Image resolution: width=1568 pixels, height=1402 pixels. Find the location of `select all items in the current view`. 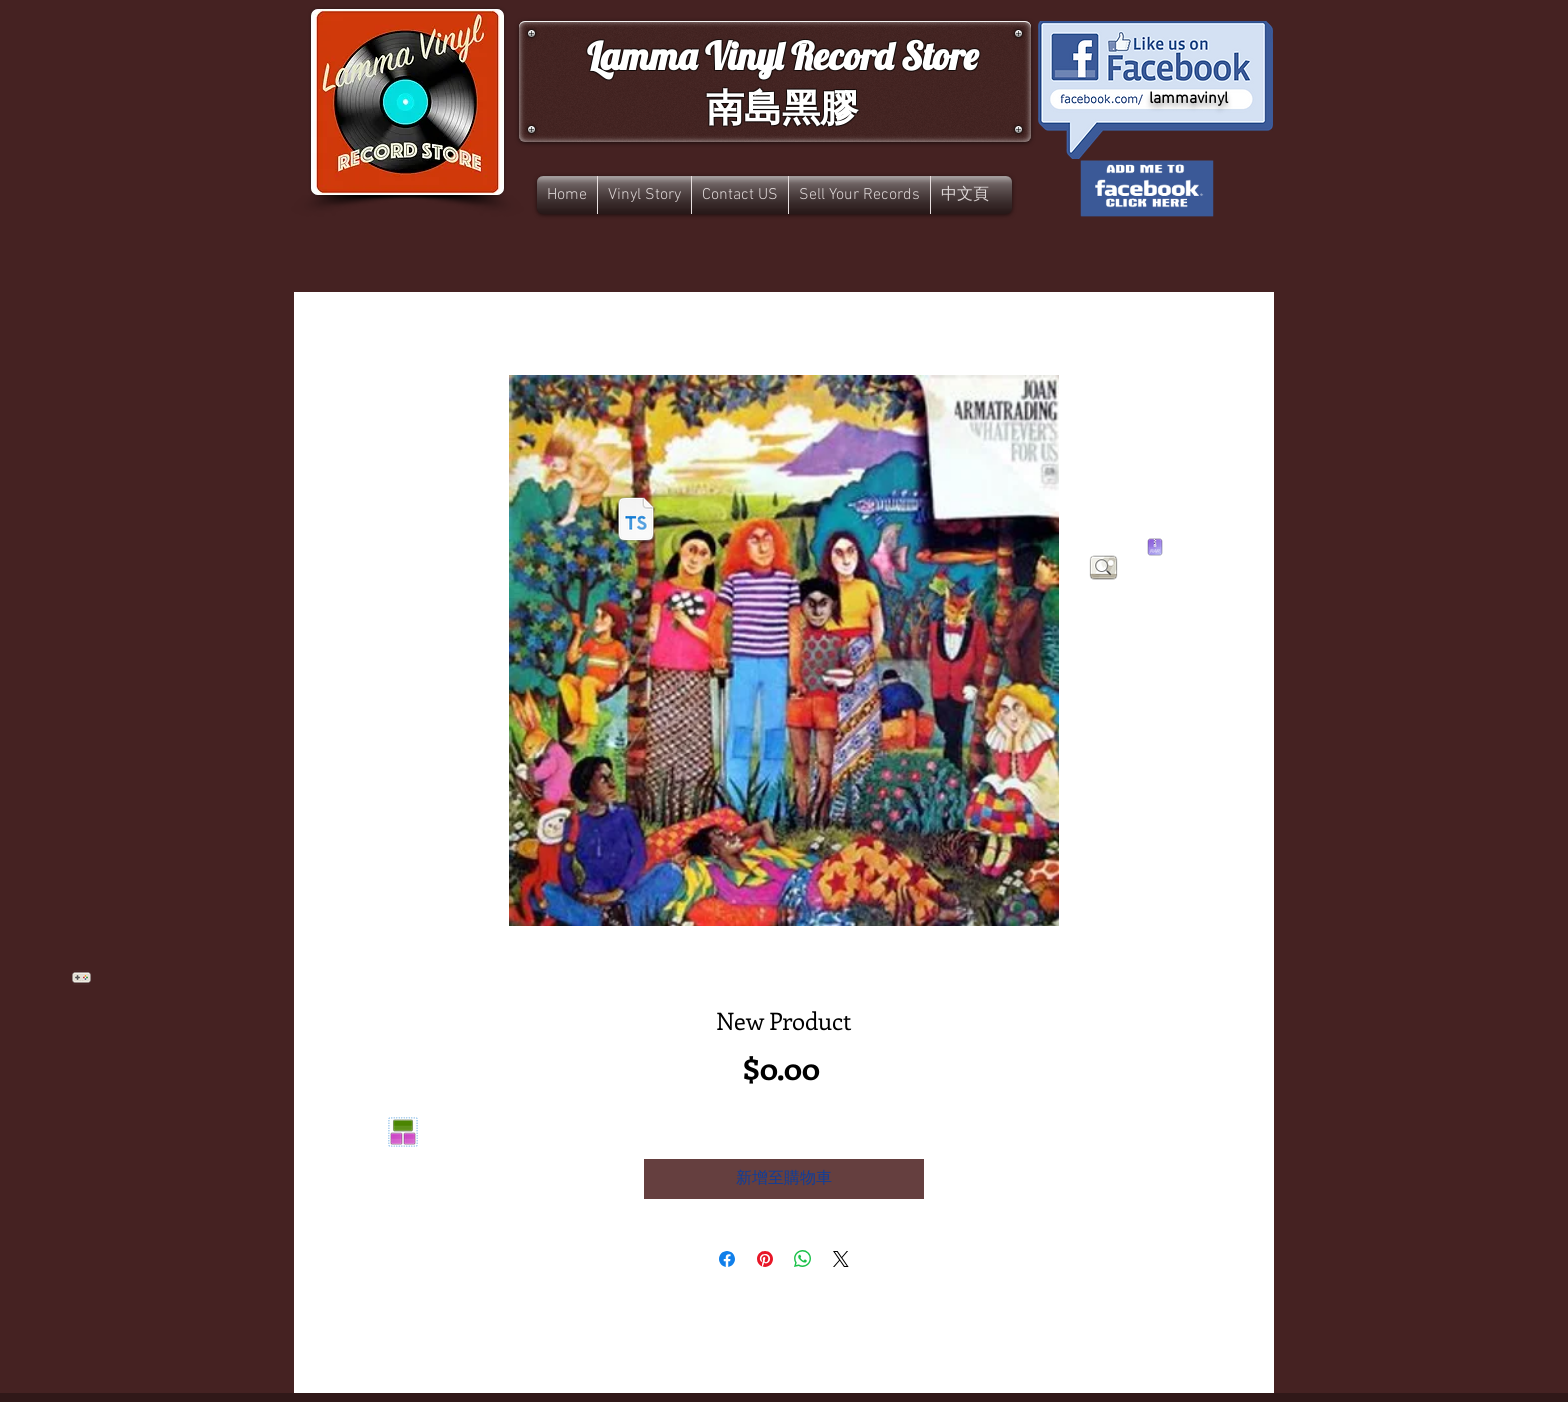

select all items in the current view is located at coordinates (403, 1132).